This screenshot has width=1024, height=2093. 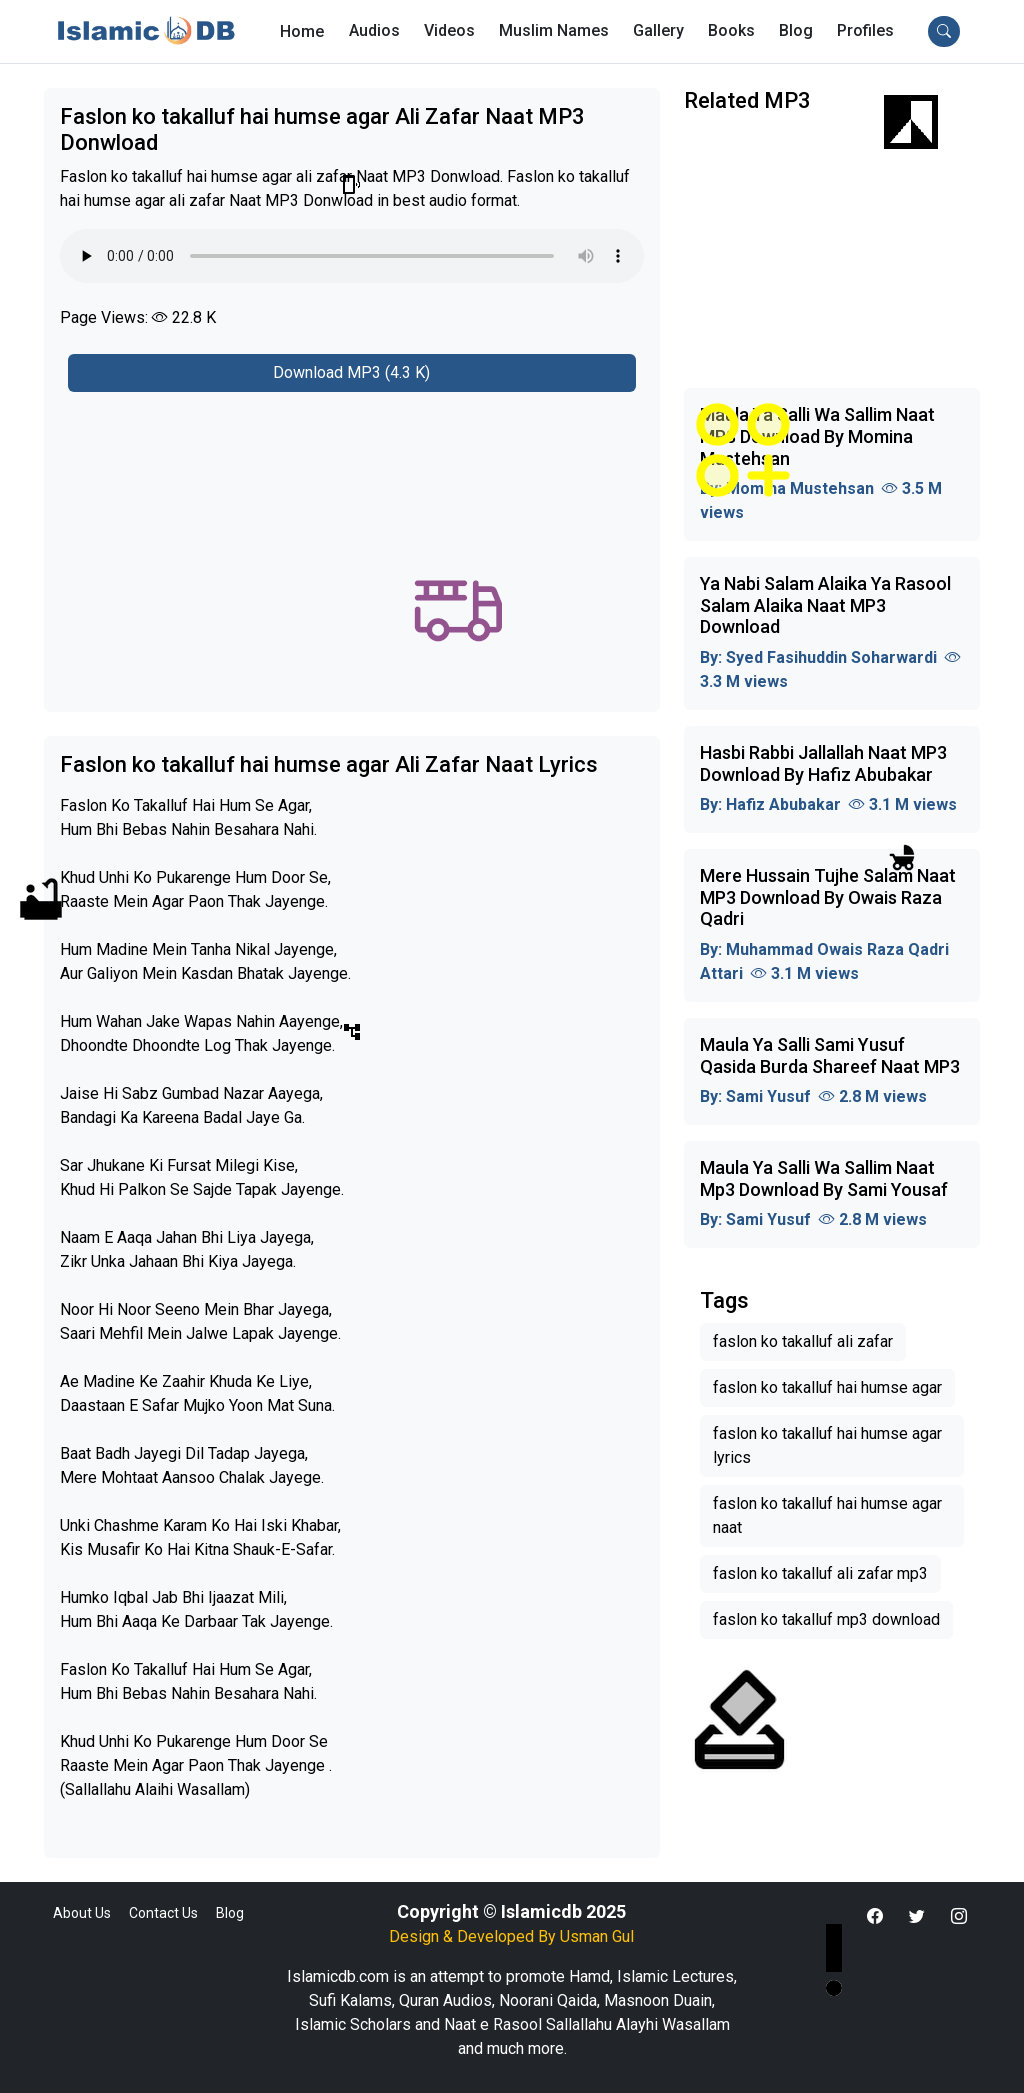 What do you see at coordinates (911, 122) in the screenshot?
I see `apply black and white filter to image` at bounding box center [911, 122].